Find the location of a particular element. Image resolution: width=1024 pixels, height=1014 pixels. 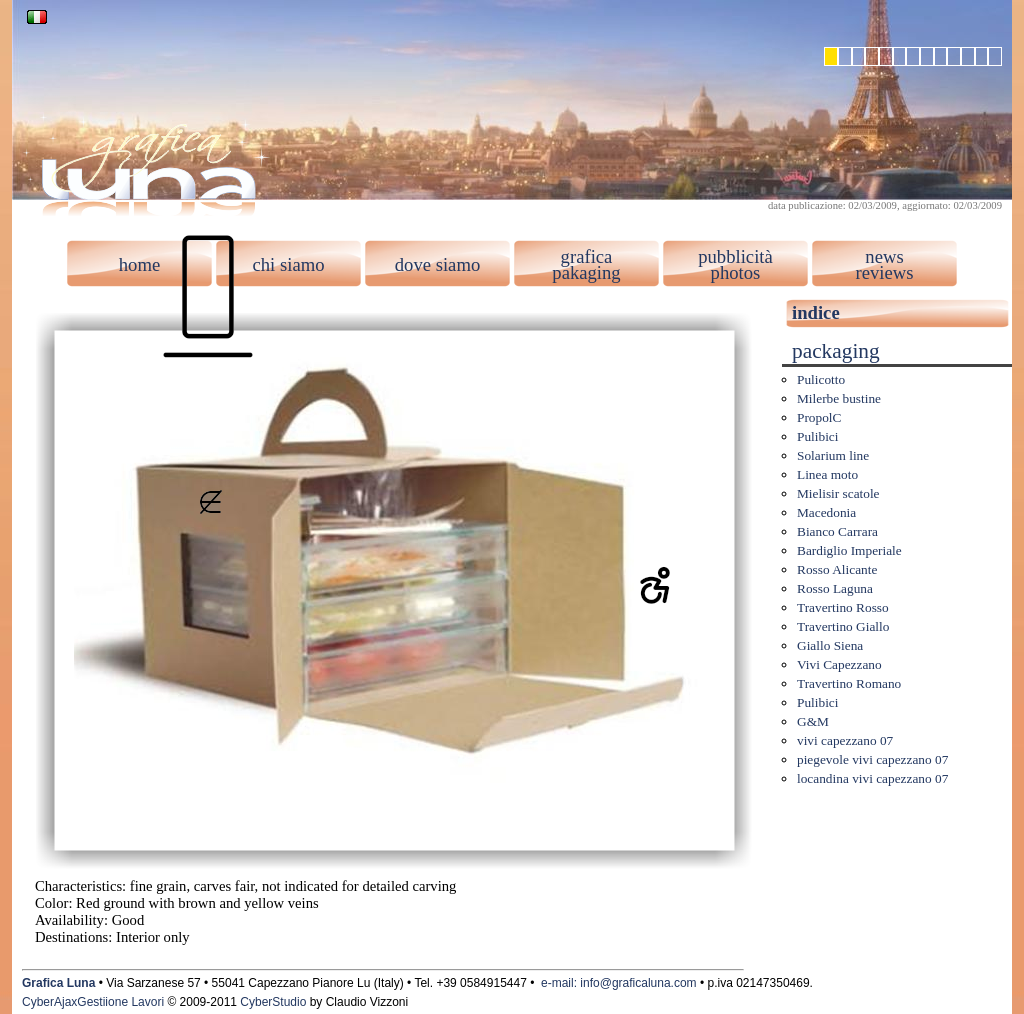

indicates an item is not a member of a set is located at coordinates (211, 502).